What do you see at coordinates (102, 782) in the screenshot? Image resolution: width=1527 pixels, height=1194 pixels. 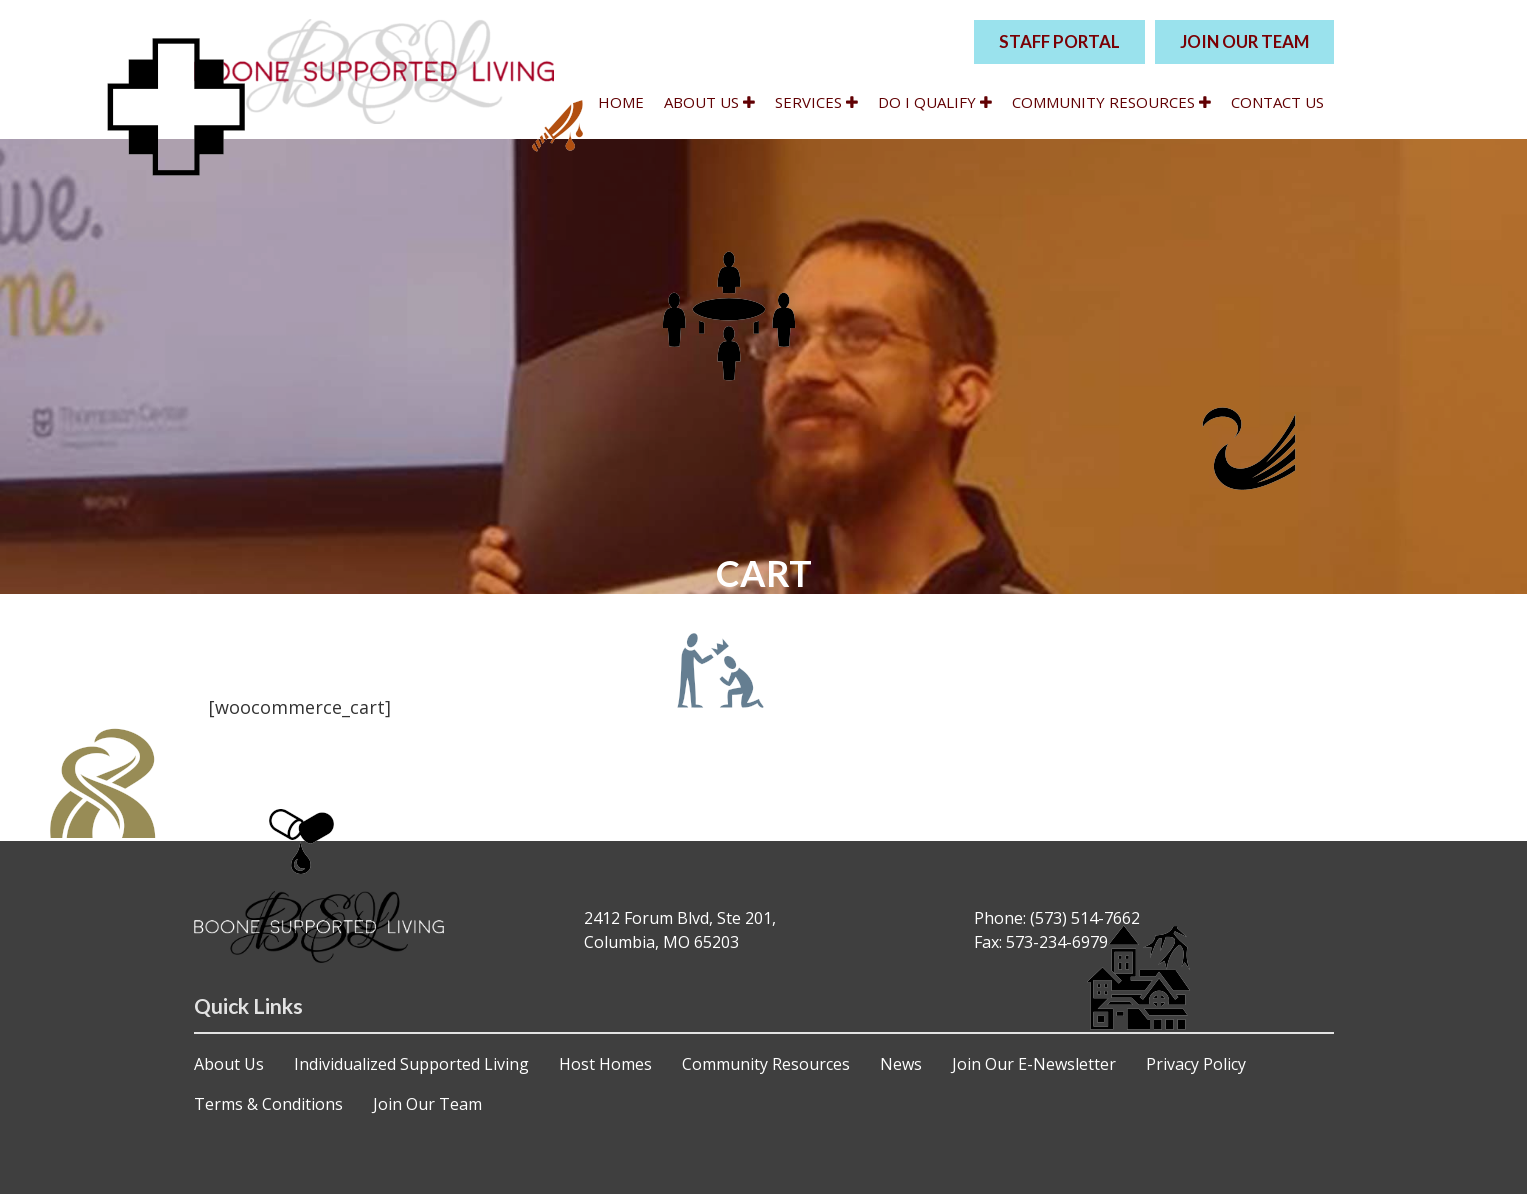 I see `indicates a monster or creature encounter` at bounding box center [102, 782].